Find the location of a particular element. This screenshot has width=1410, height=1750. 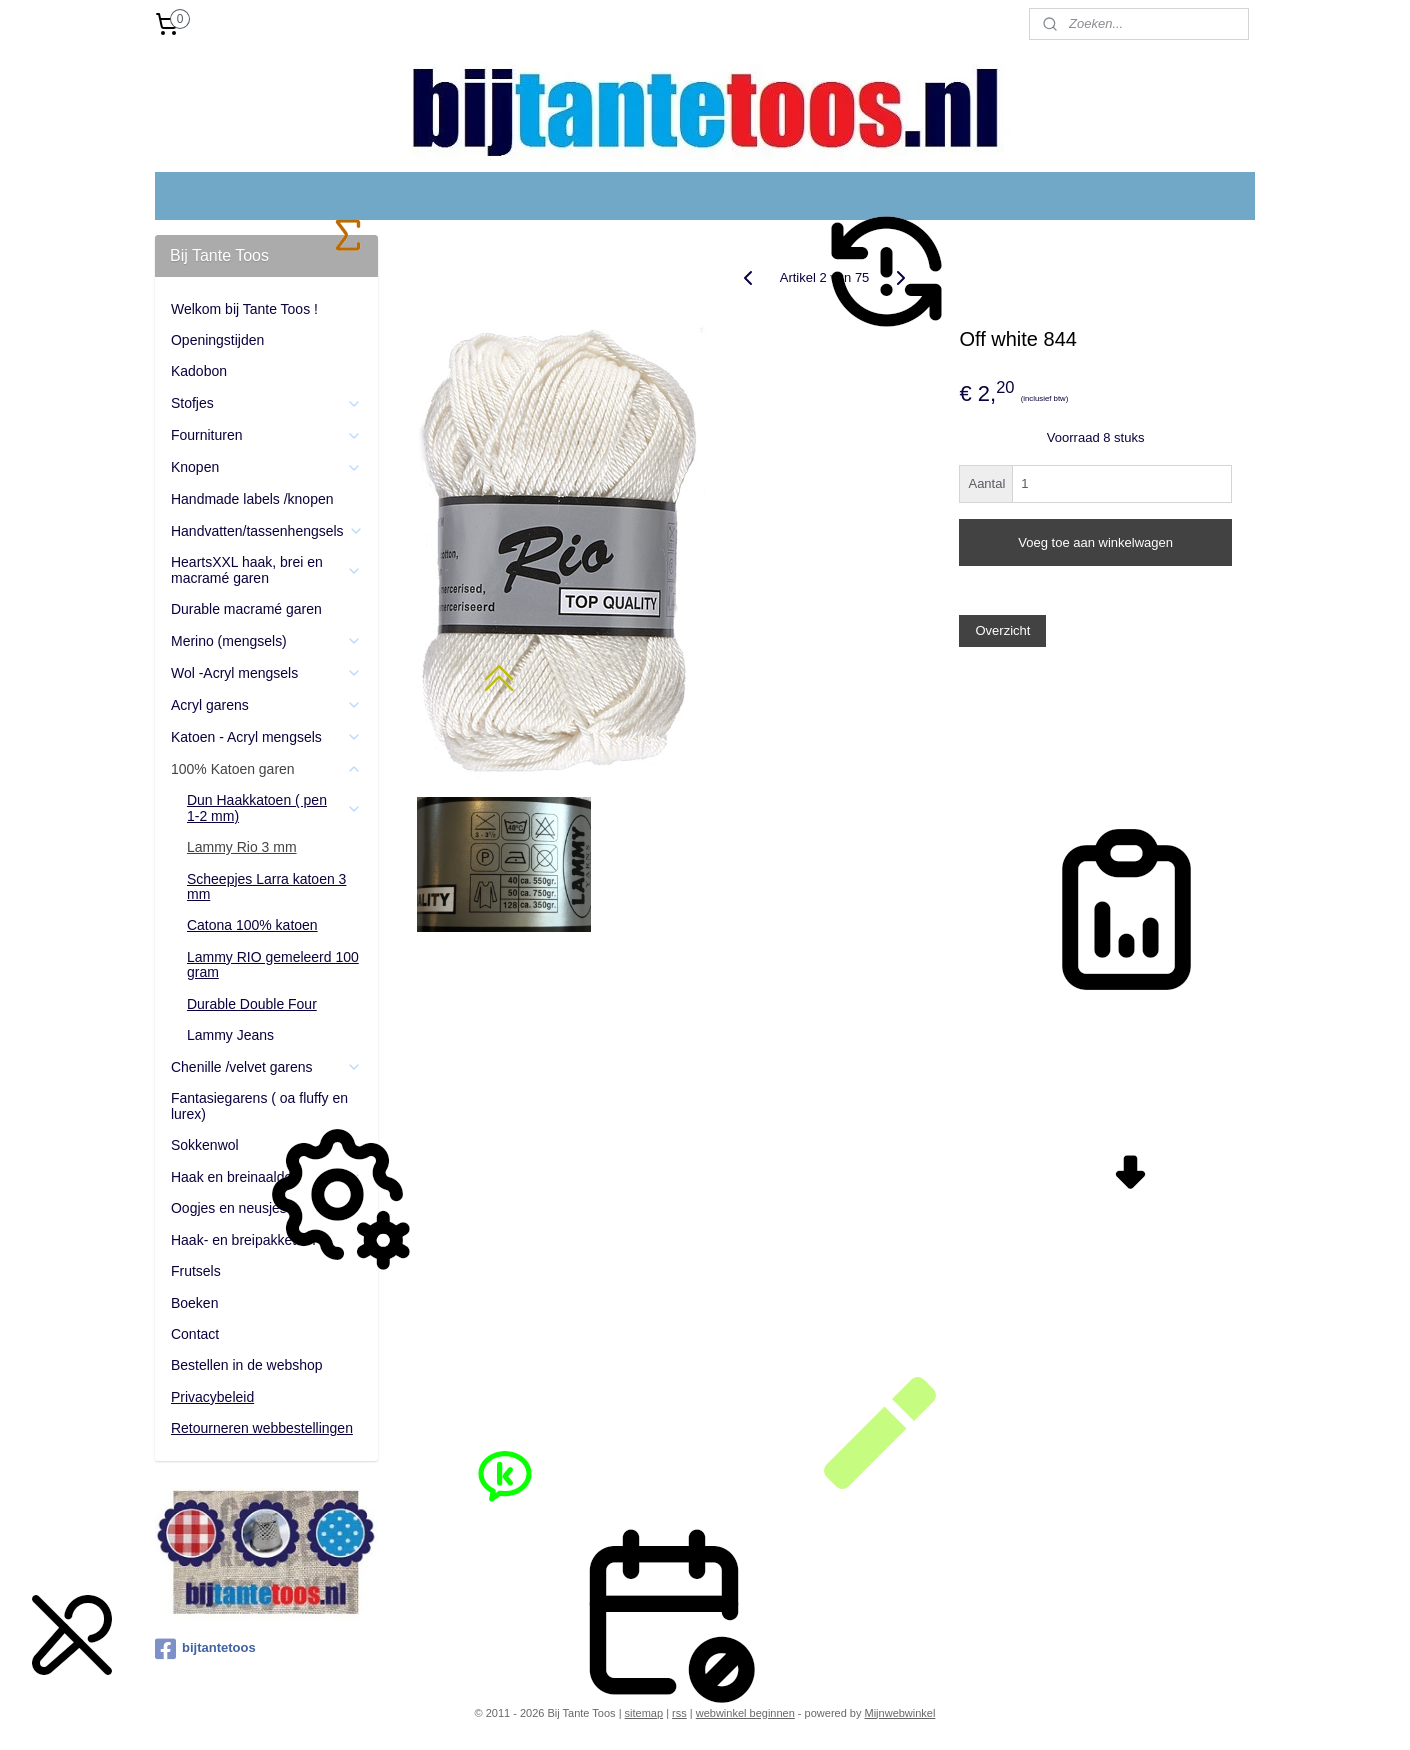

open KakaoTalk messaging app is located at coordinates (505, 1475).